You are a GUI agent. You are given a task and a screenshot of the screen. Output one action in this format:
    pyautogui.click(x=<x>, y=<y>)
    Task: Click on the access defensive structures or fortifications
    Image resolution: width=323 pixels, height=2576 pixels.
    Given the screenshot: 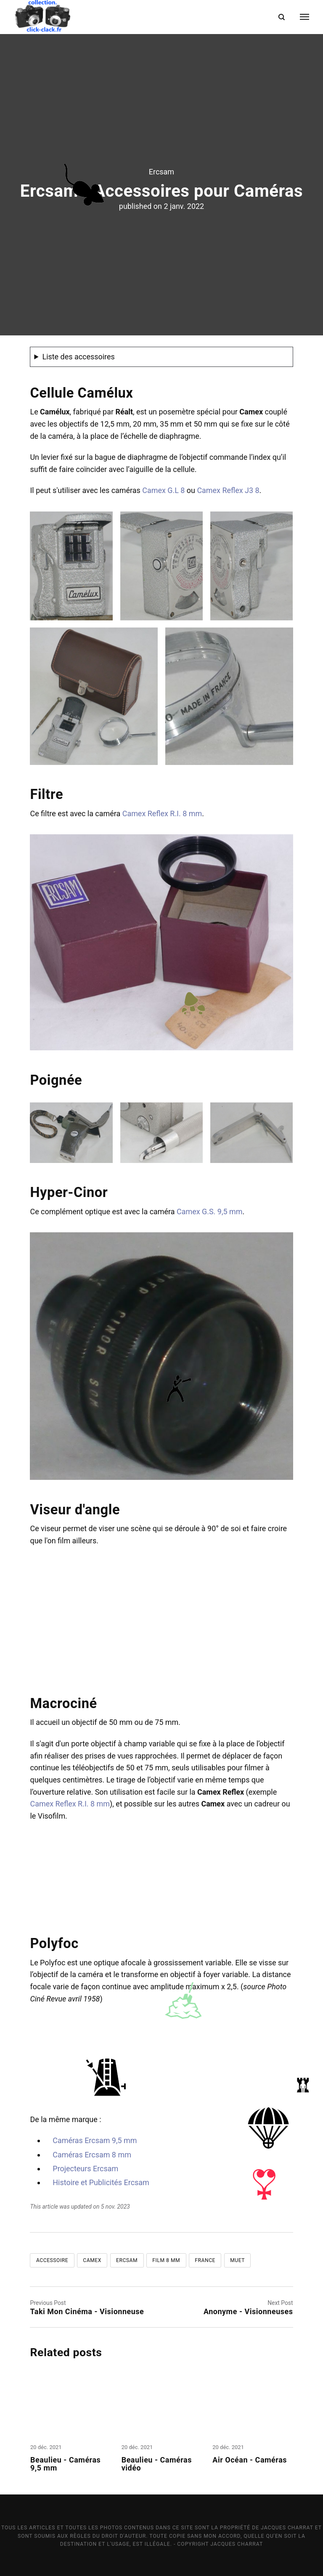 What is the action you would take?
    pyautogui.click(x=303, y=2085)
    